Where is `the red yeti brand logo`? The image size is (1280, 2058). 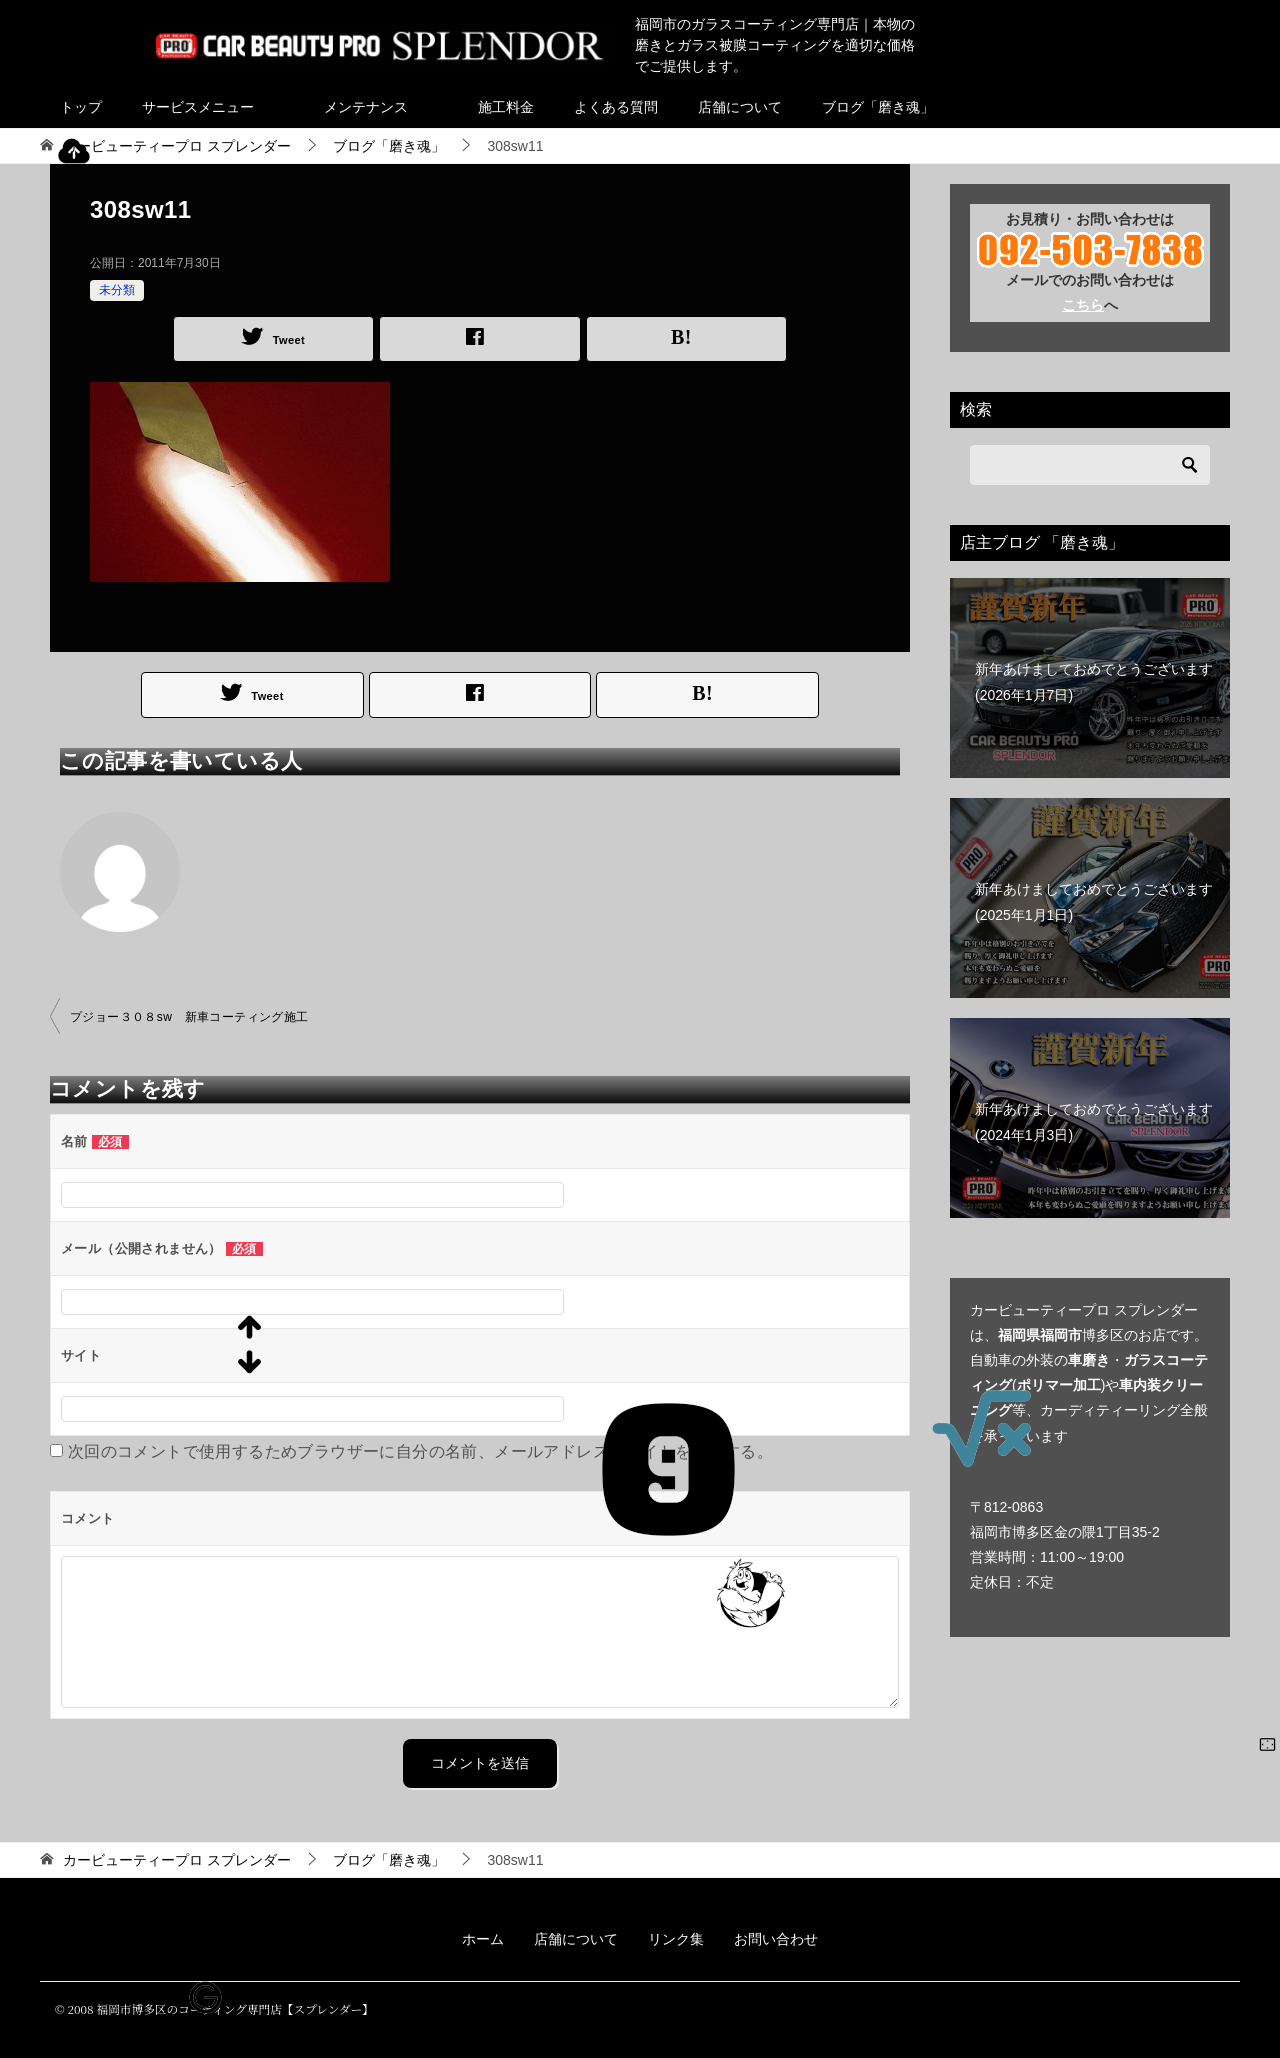
the red yeti brand logo is located at coordinates (751, 1593).